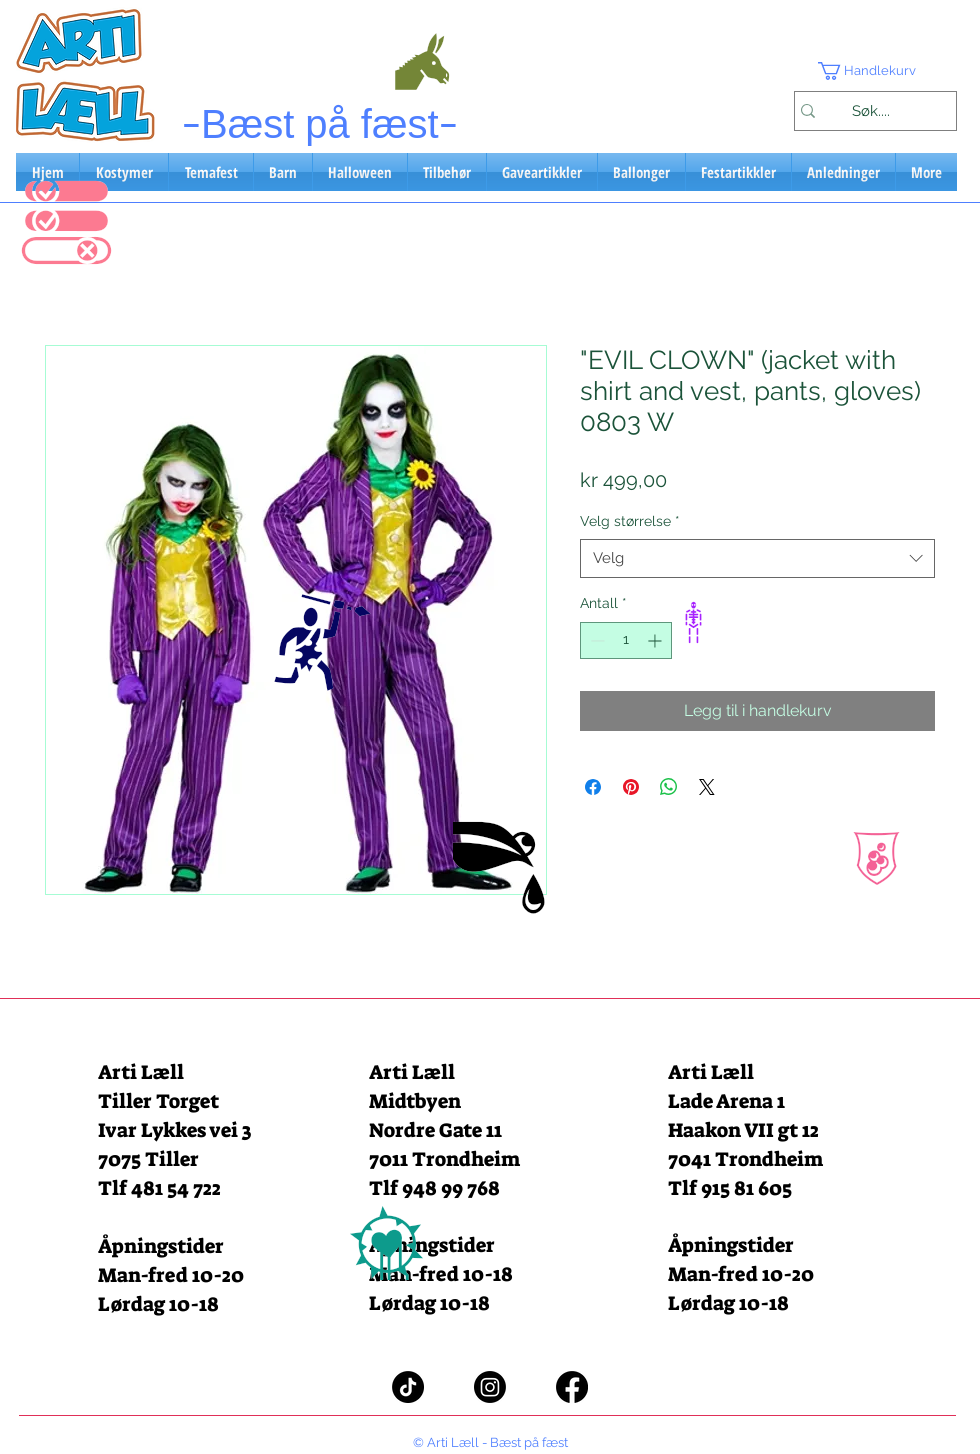 This screenshot has width=980, height=1454. Describe the element at coordinates (387, 1243) in the screenshot. I see `indicates damage or health loss in a game` at that location.